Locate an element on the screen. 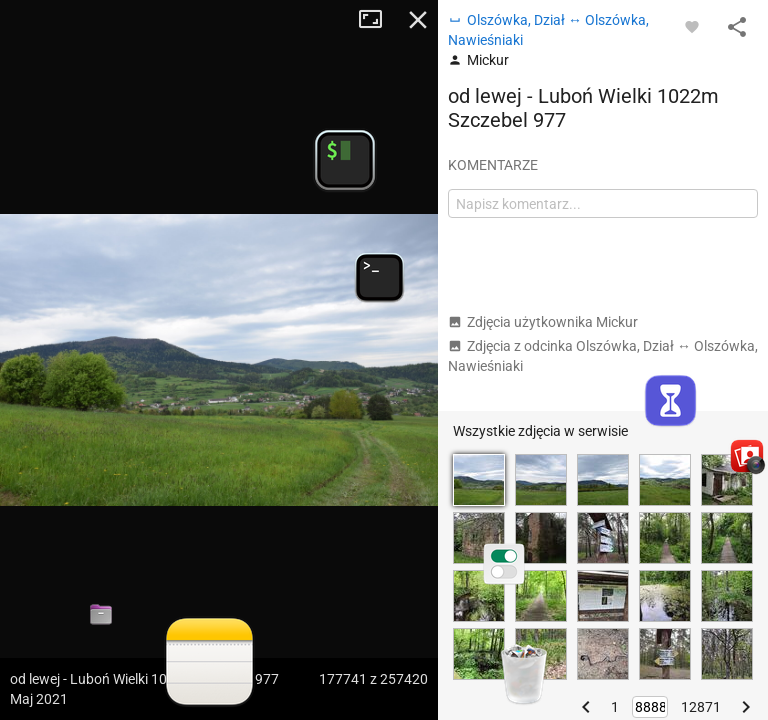  open xterm terminal application is located at coordinates (345, 160).